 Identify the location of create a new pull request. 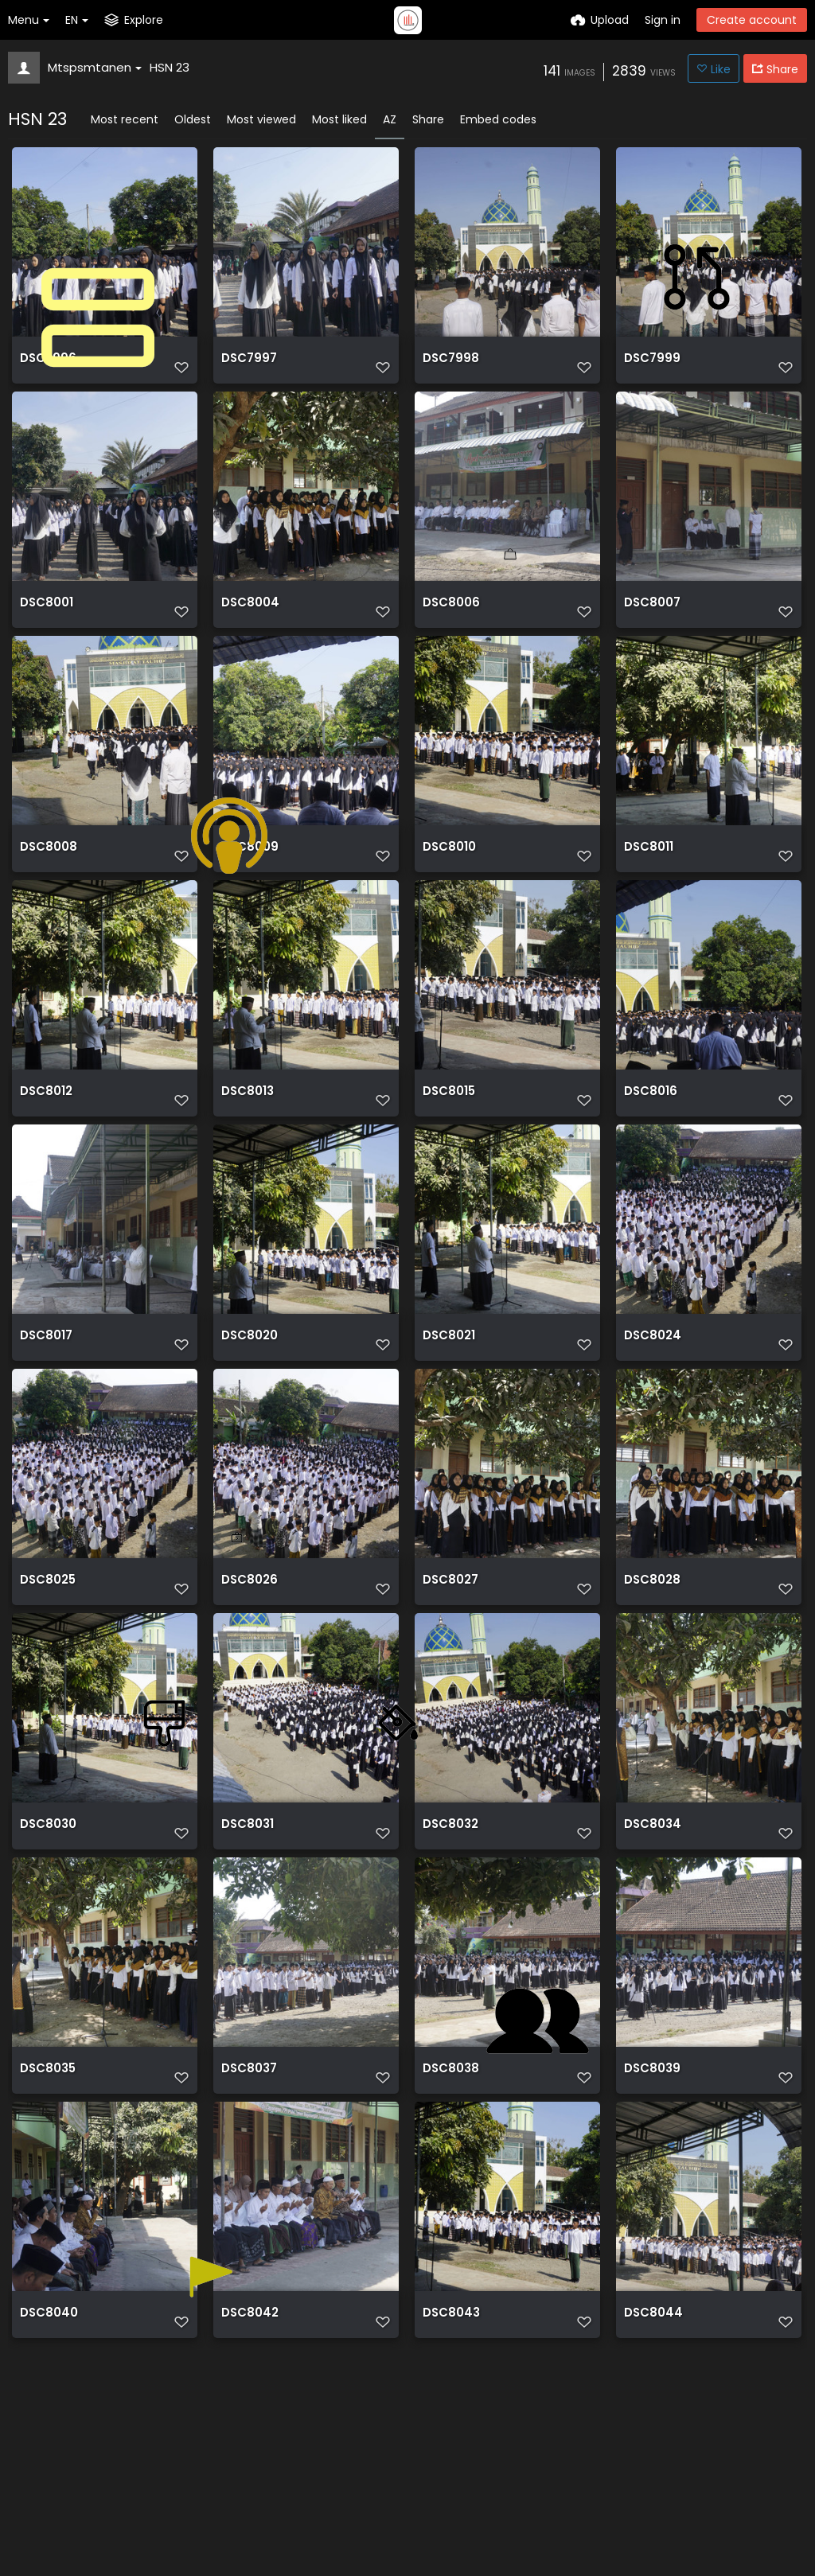
(694, 277).